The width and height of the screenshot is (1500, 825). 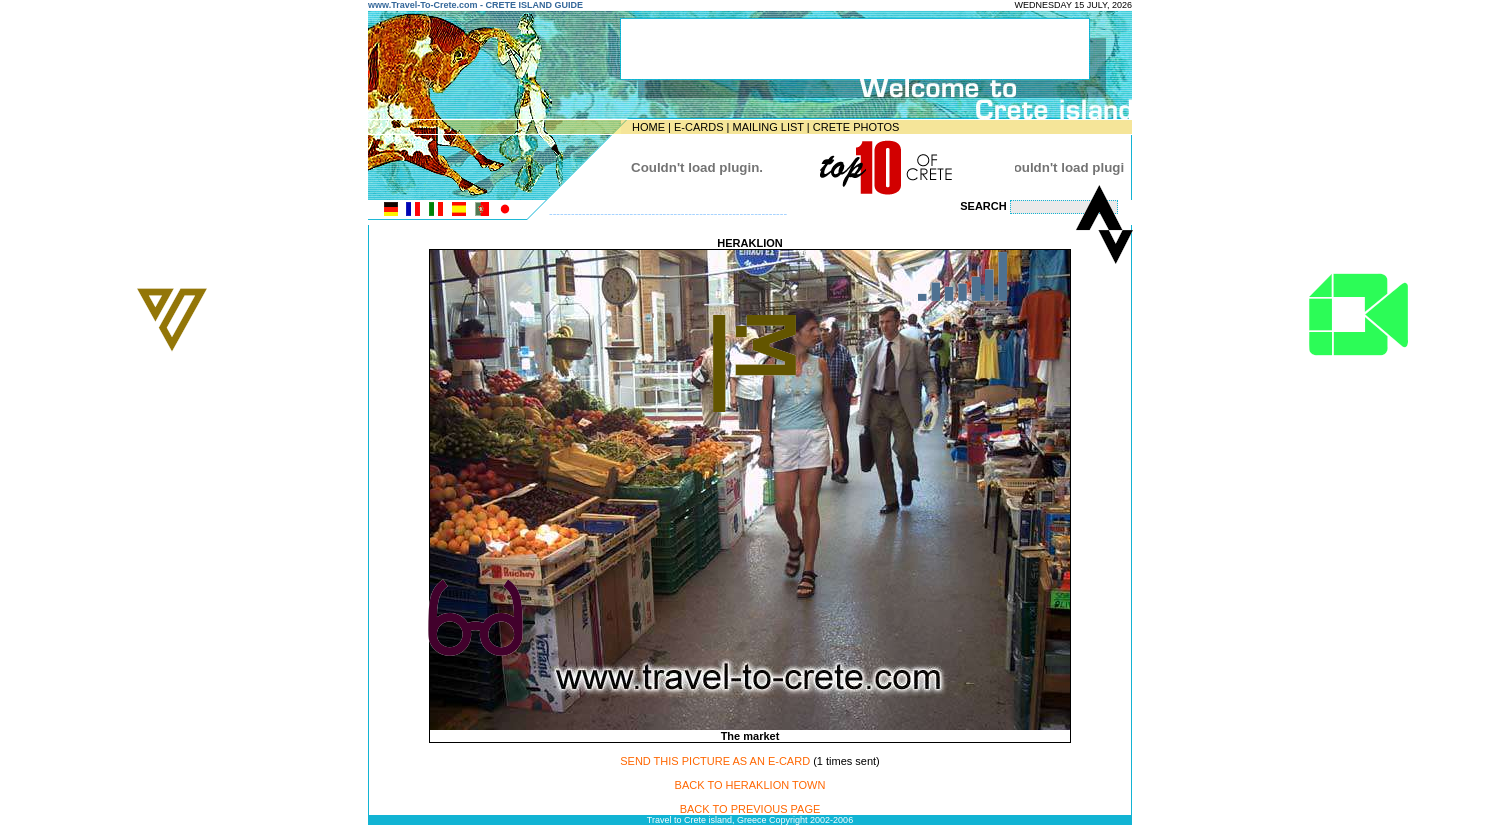 What do you see at coordinates (962, 276) in the screenshot?
I see `view Social Blade analytics` at bounding box center [962, 276].